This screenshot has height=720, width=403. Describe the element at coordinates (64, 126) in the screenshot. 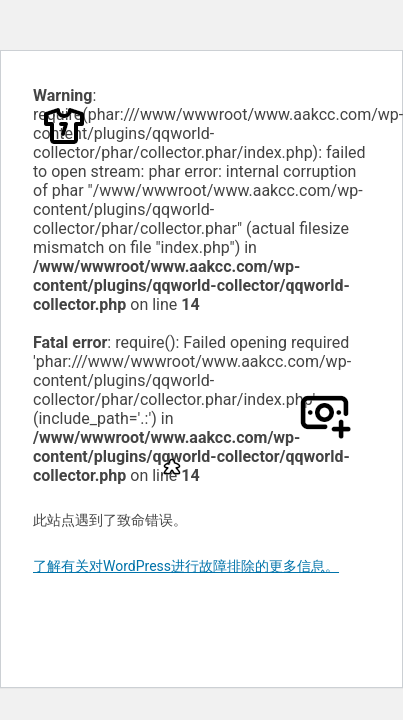

I see `select team jersey or player number` at that location.